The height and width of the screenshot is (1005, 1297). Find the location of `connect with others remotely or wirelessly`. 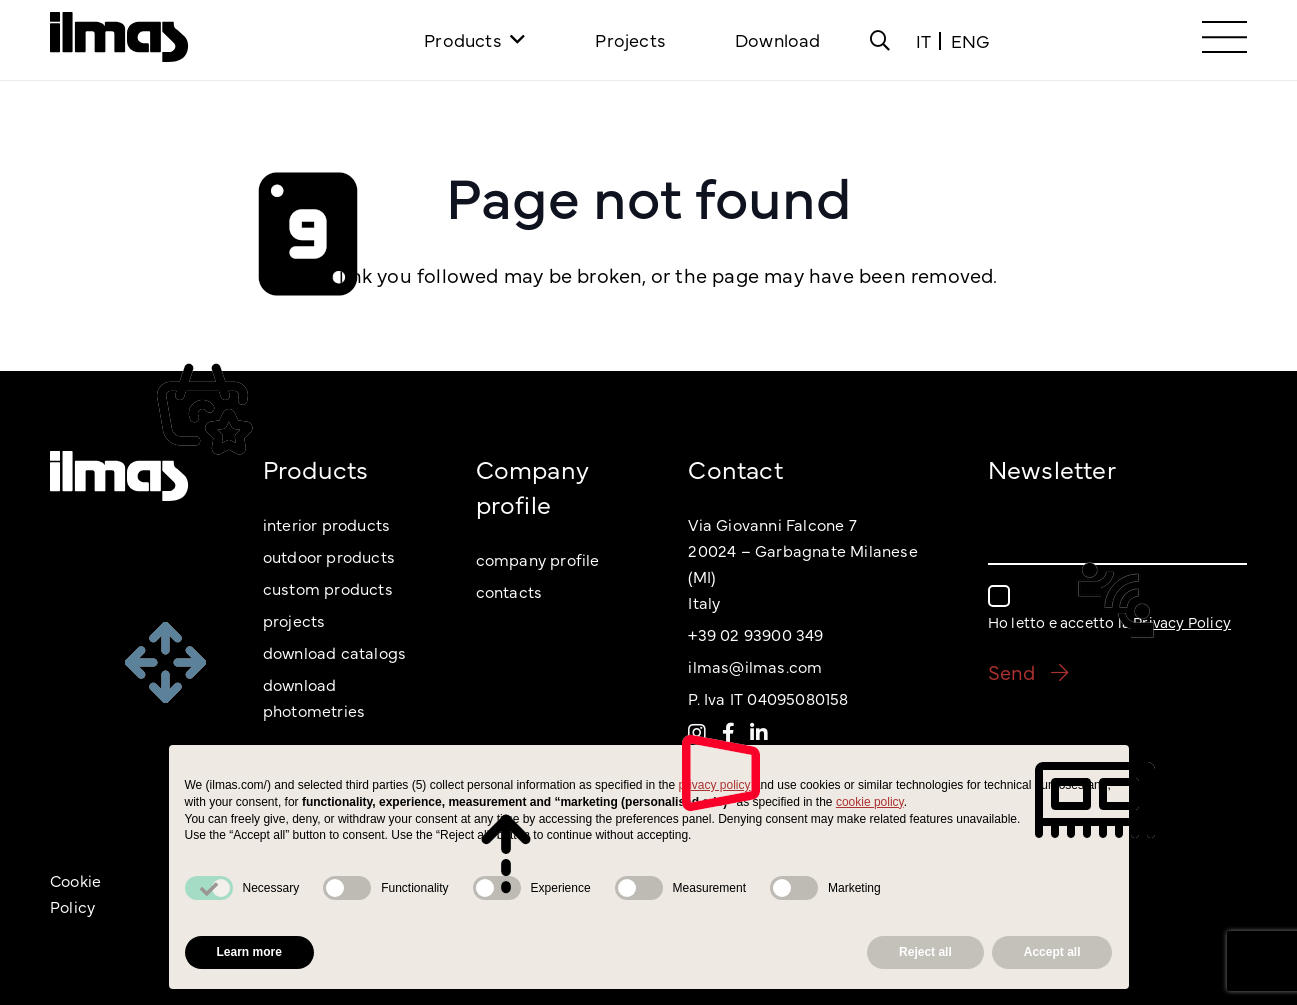

connect with others remotely or wirelessly is located at coordinates (1116, 600).